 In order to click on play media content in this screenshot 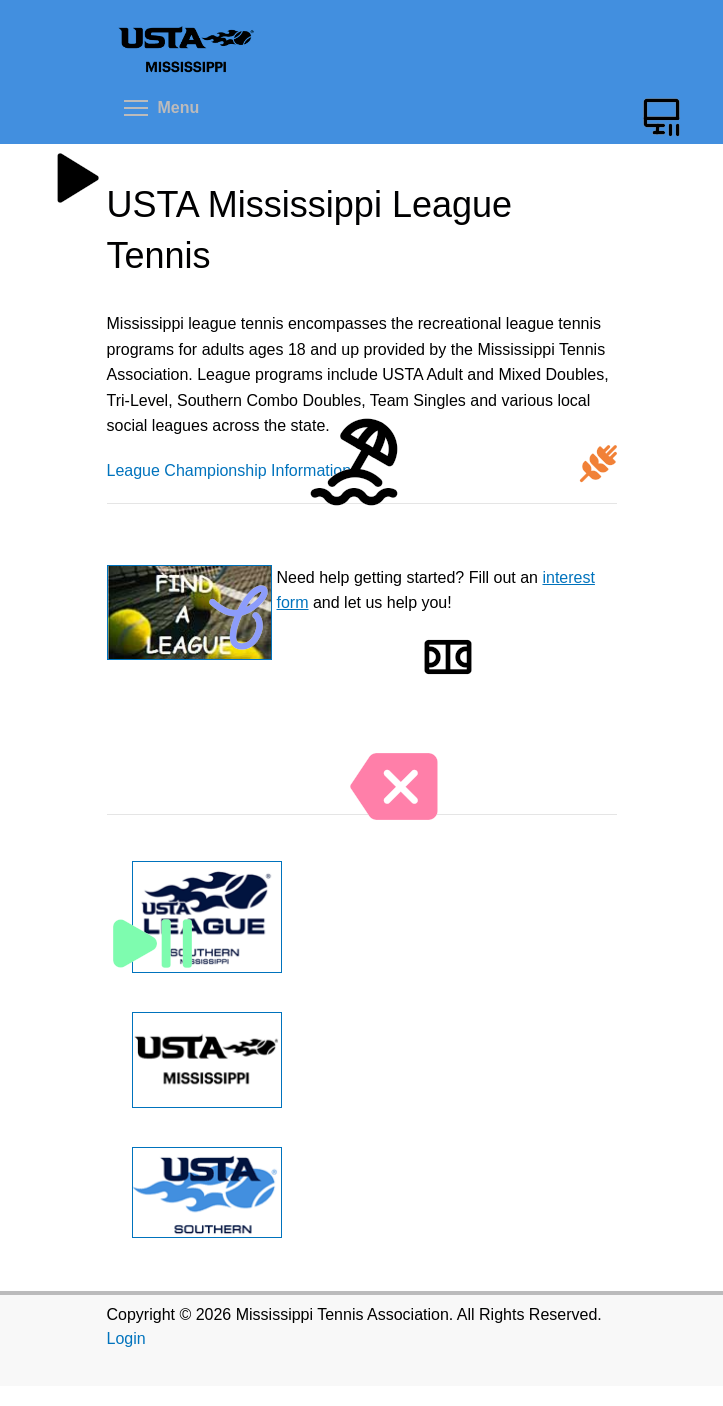, I will do `click(74, 178)`.